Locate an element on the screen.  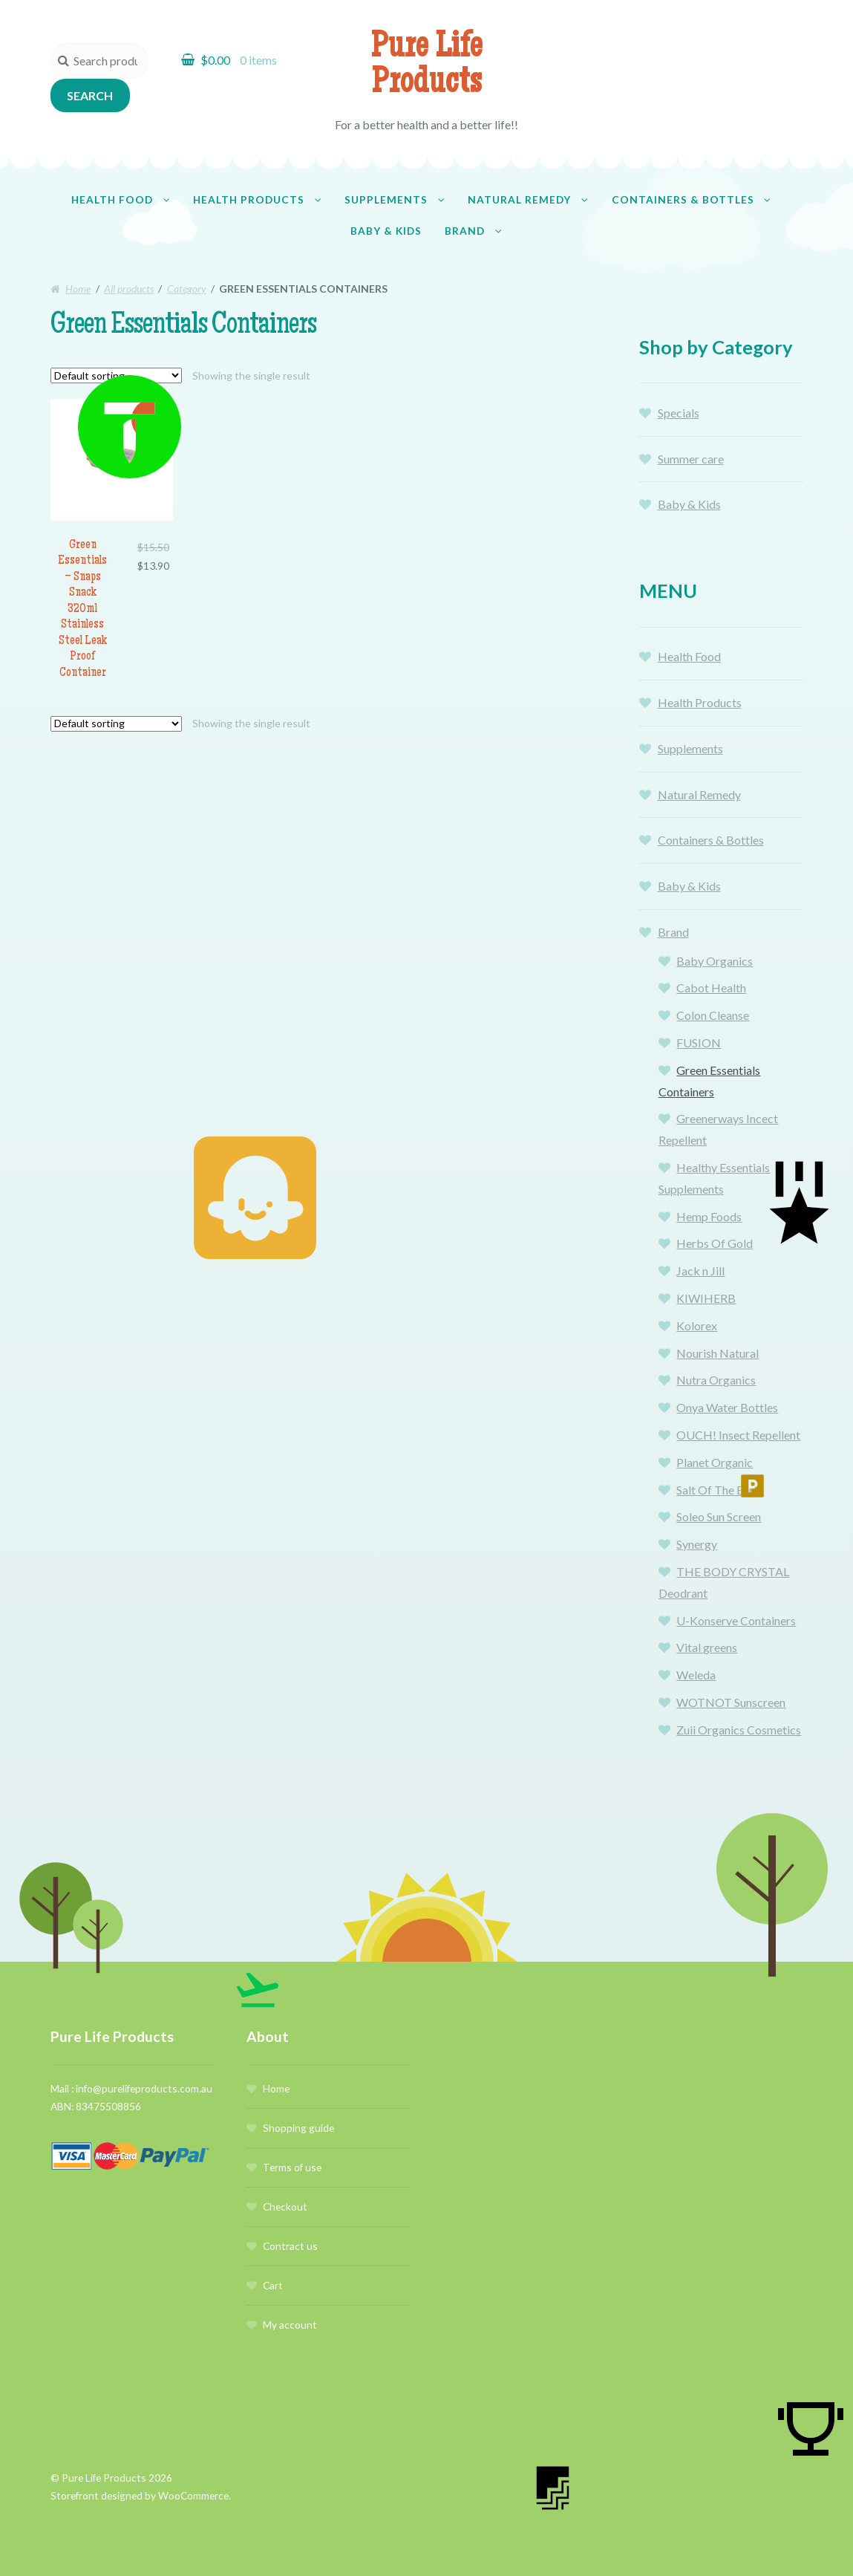
indicates an achievement or award earned is located at coordinates (799, 1200).